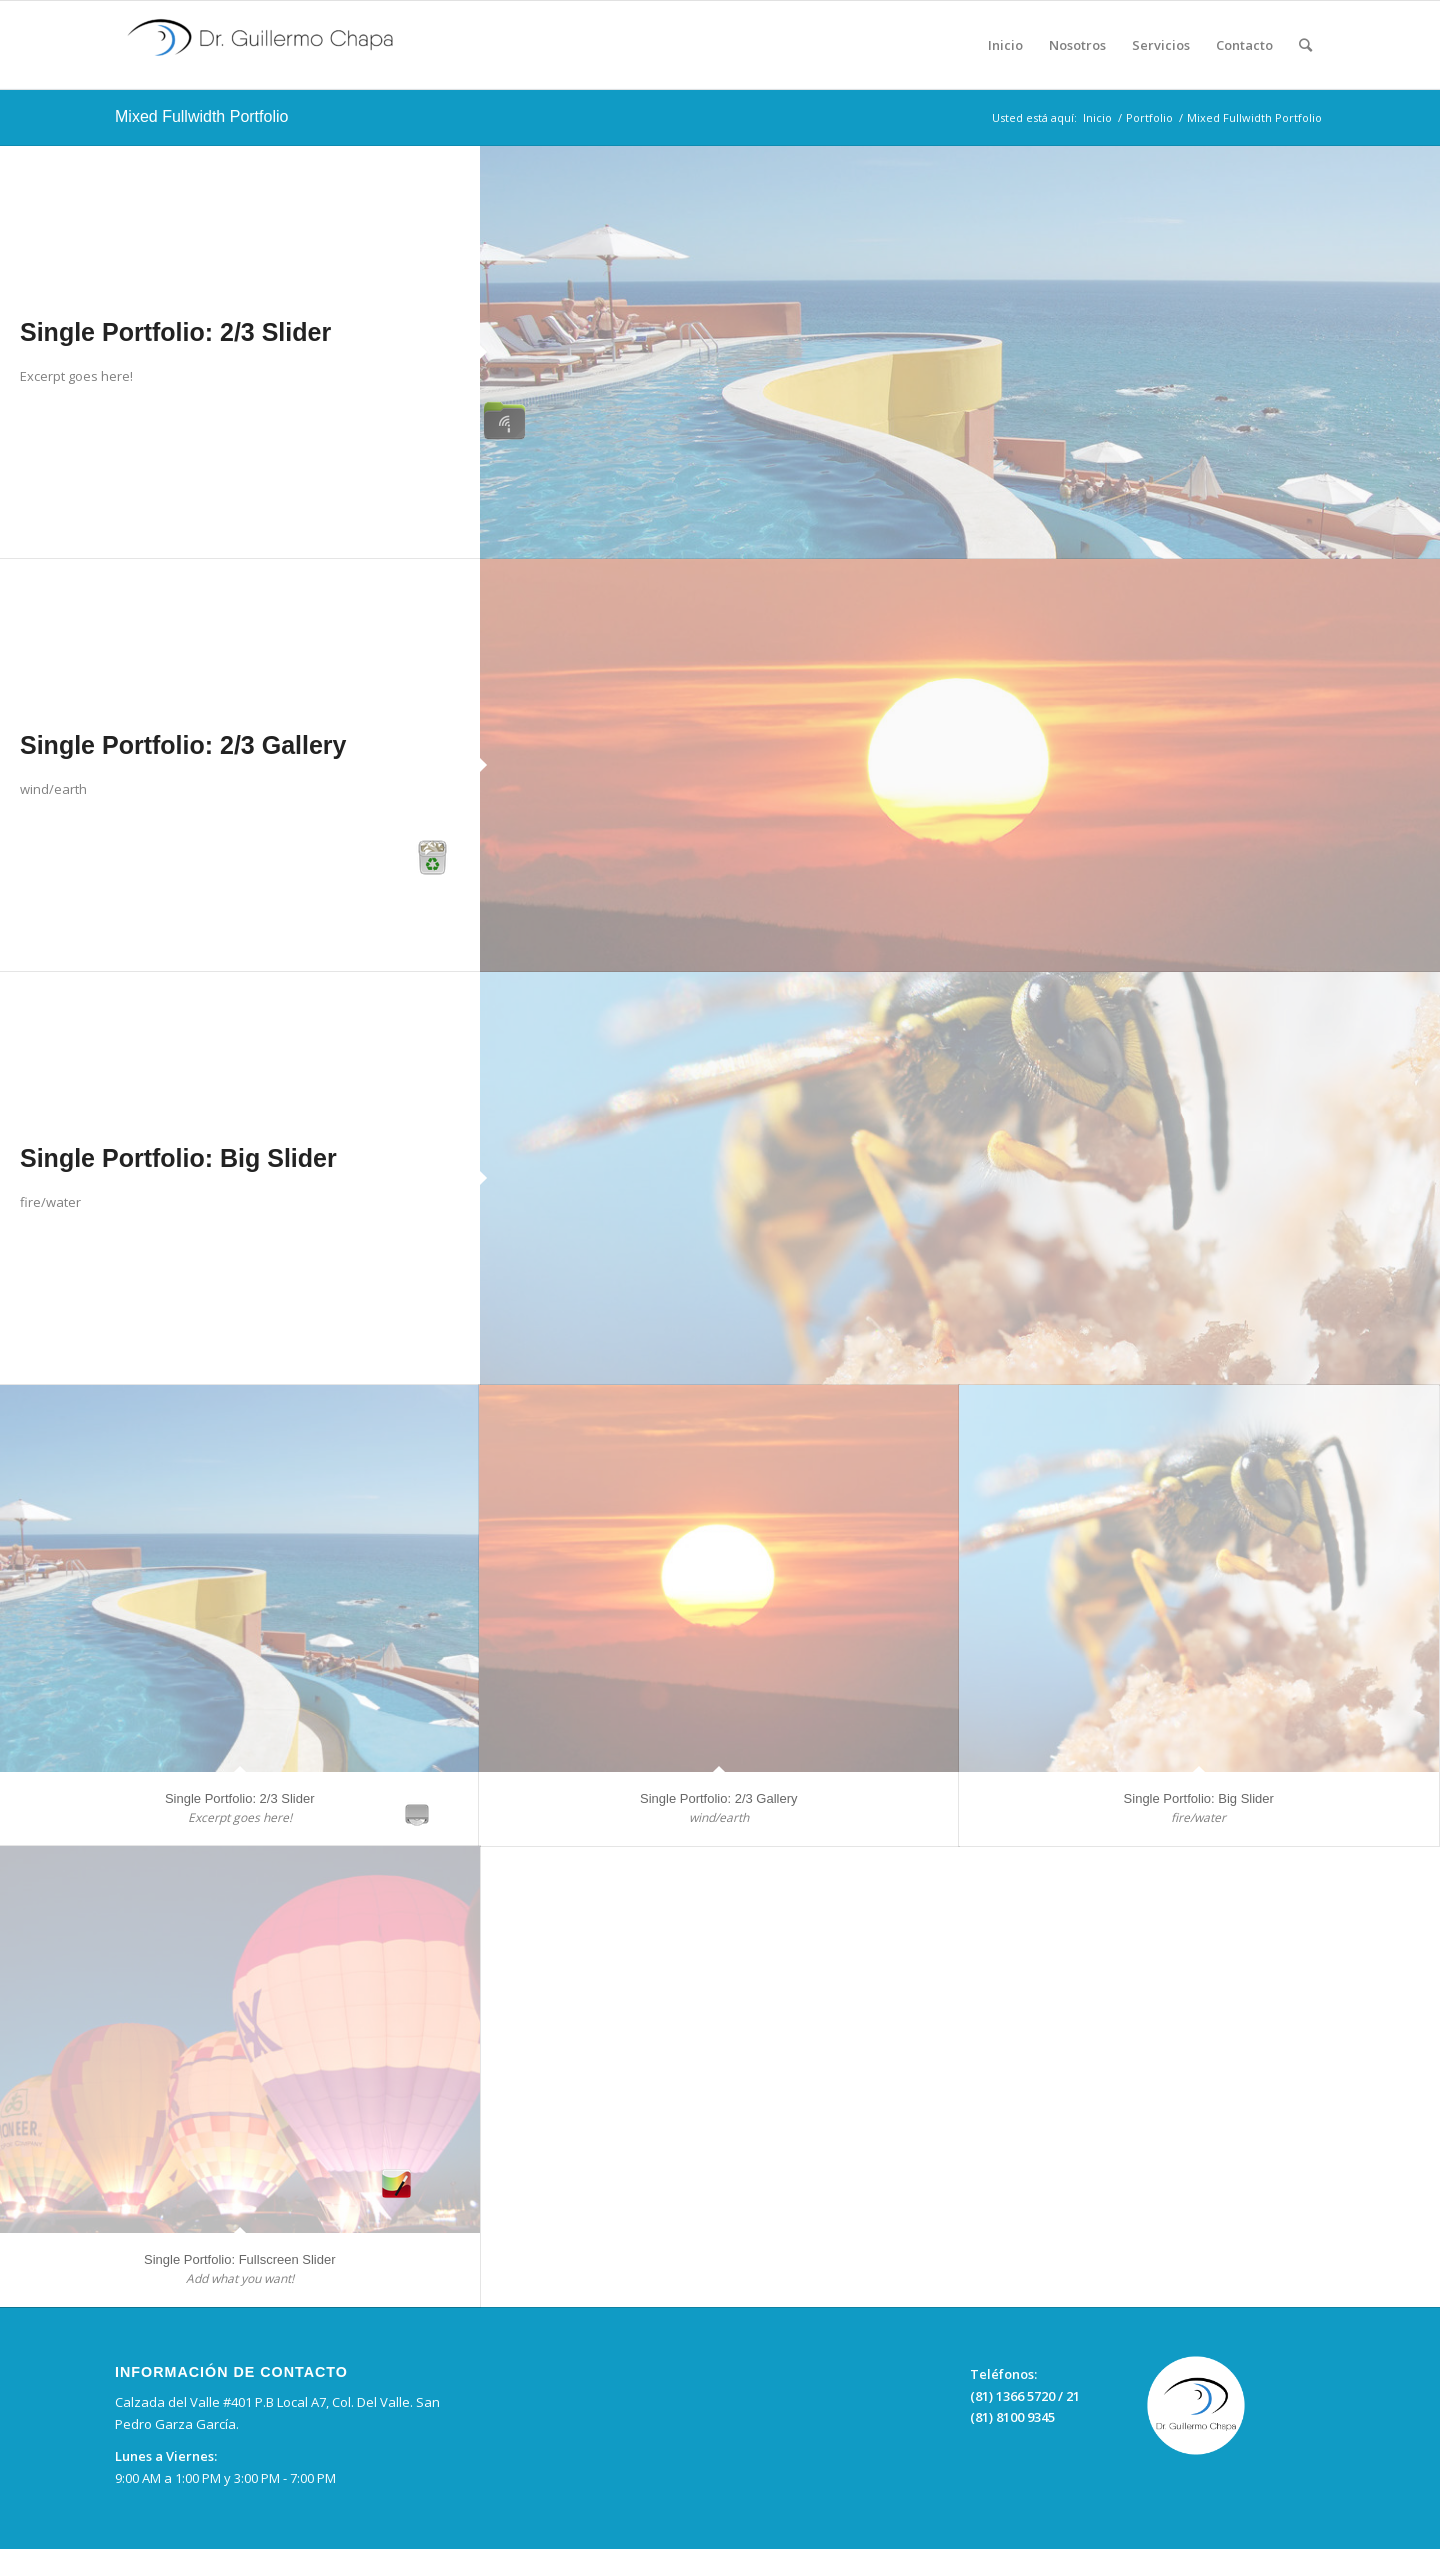  Describe the element at coordinates (504, 420) in the screenshot. I see `open insync cloud sync folder` at that location.